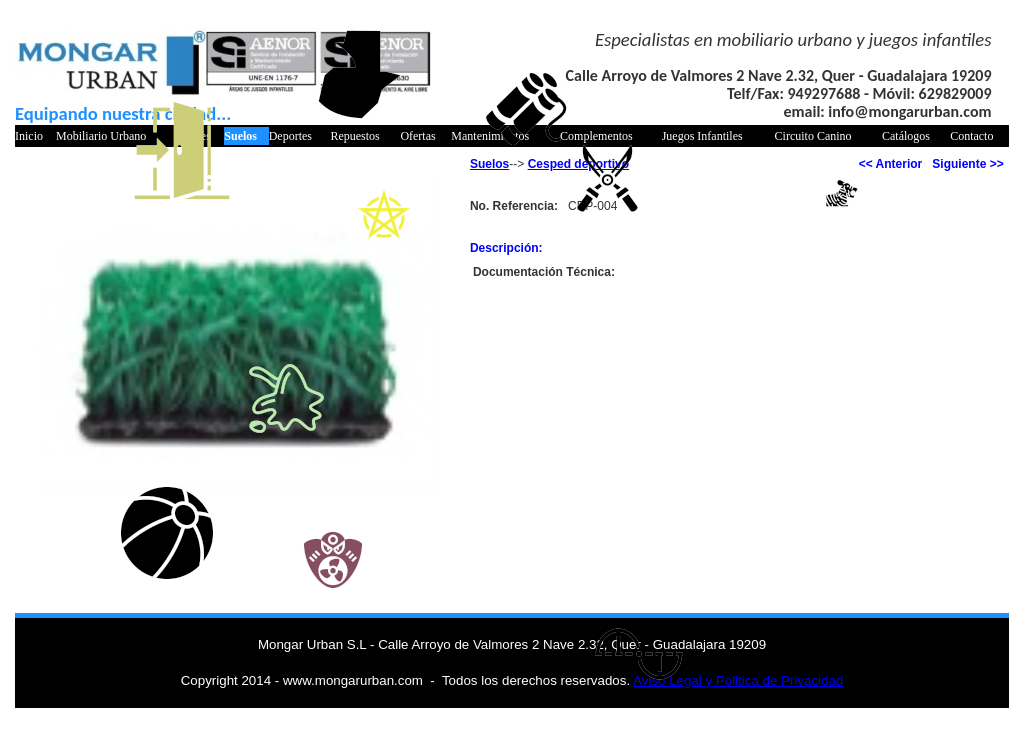 The image size is (1024, 729). I want to click on explosive item or power-up in a game, so click(526, 105).